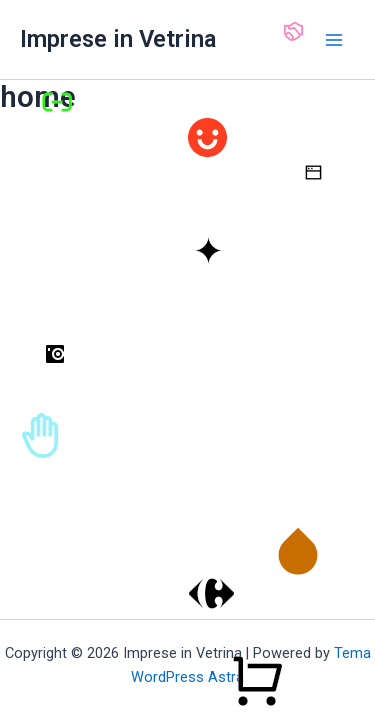 This screenshot has height=720, width=375. I want to click on alibaba cloud services logo, so click(57, 102).